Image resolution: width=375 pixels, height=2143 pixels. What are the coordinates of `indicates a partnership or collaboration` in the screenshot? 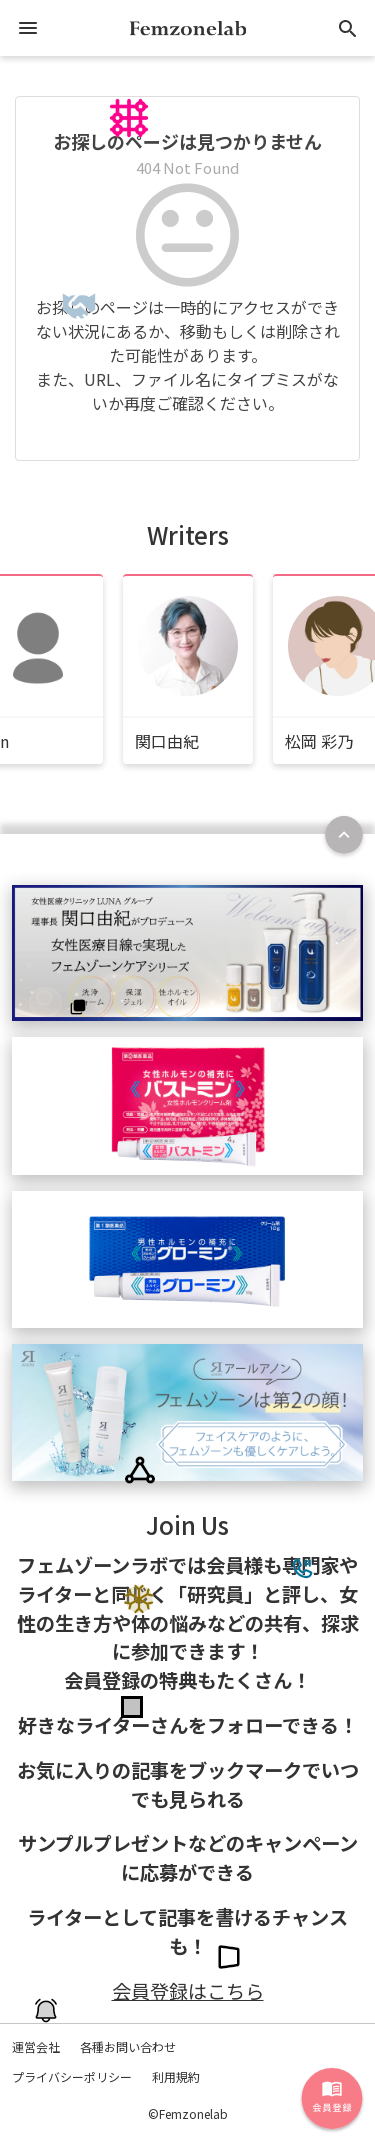 It's located at (79, 306).